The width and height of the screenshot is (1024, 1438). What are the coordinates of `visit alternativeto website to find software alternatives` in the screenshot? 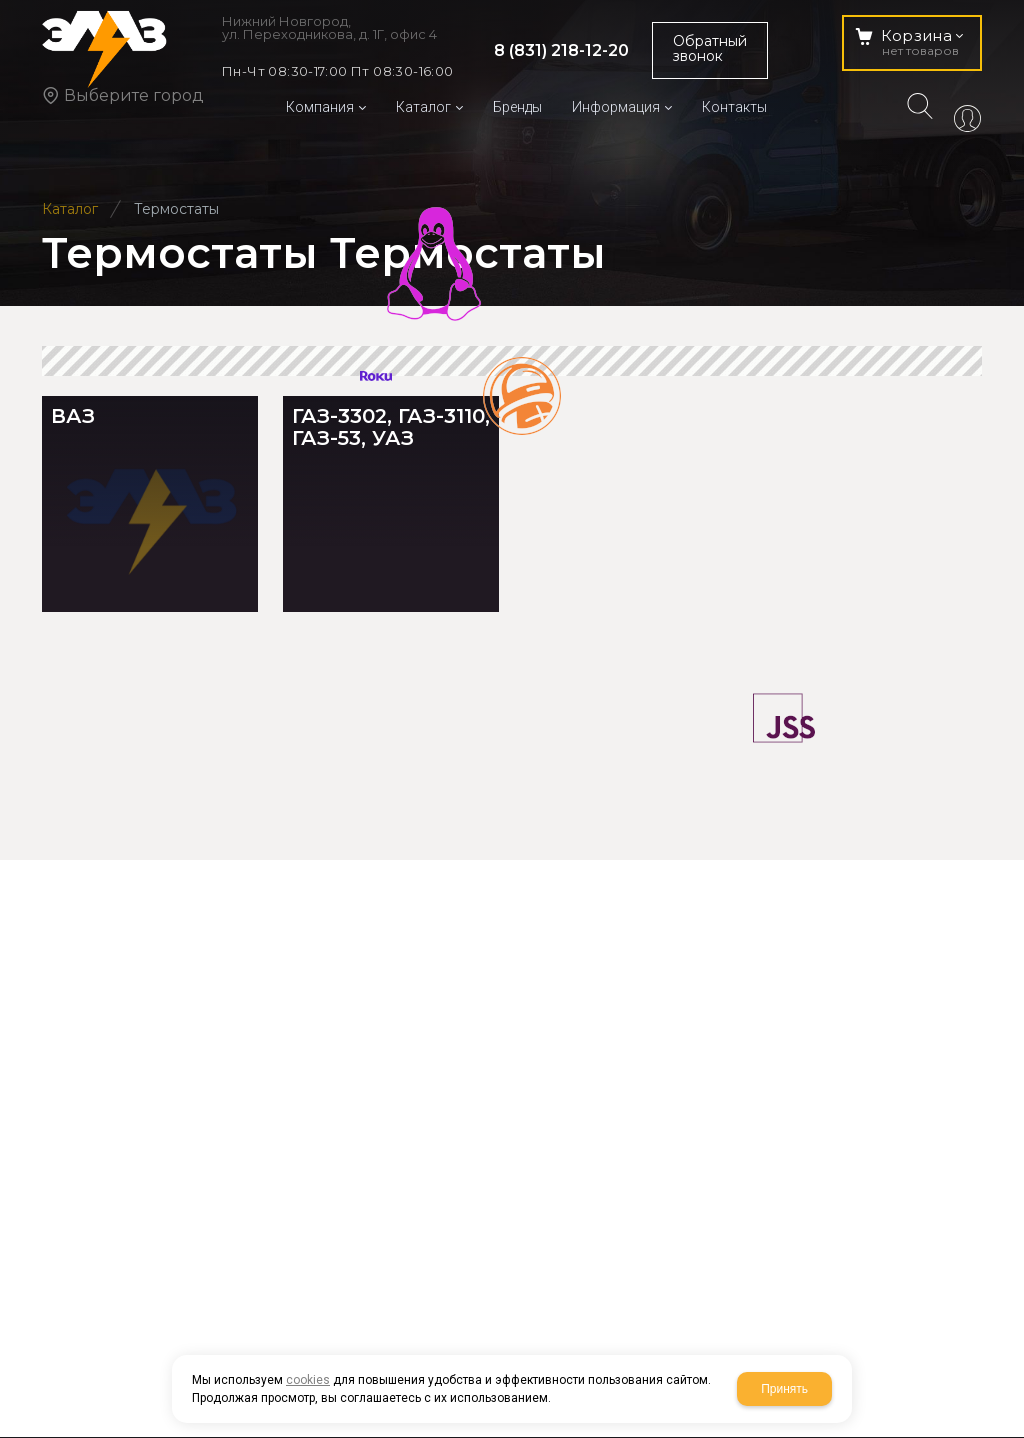 It's located at (522, 396).